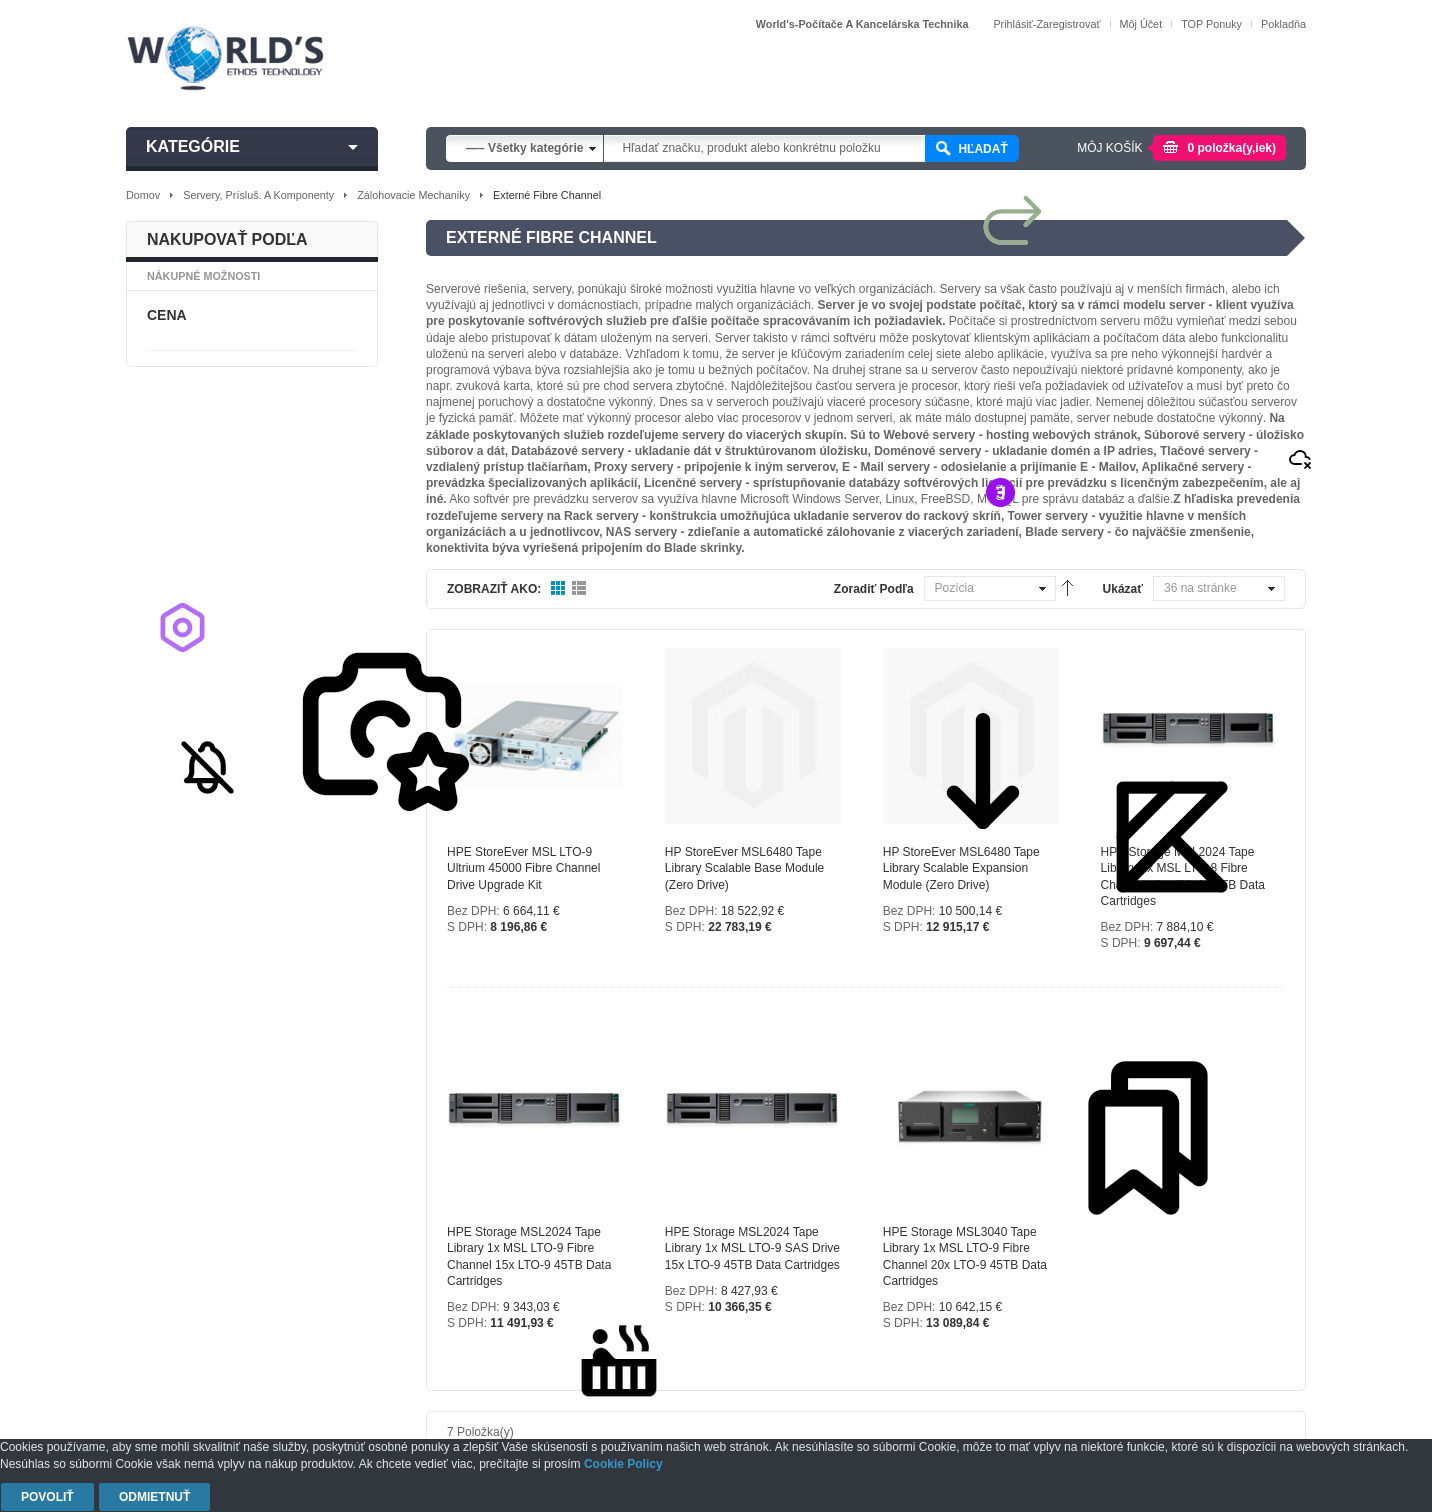 The image size is (1432, 1512). I want to click on indicates kotlin programming language, so click(1172, 837).